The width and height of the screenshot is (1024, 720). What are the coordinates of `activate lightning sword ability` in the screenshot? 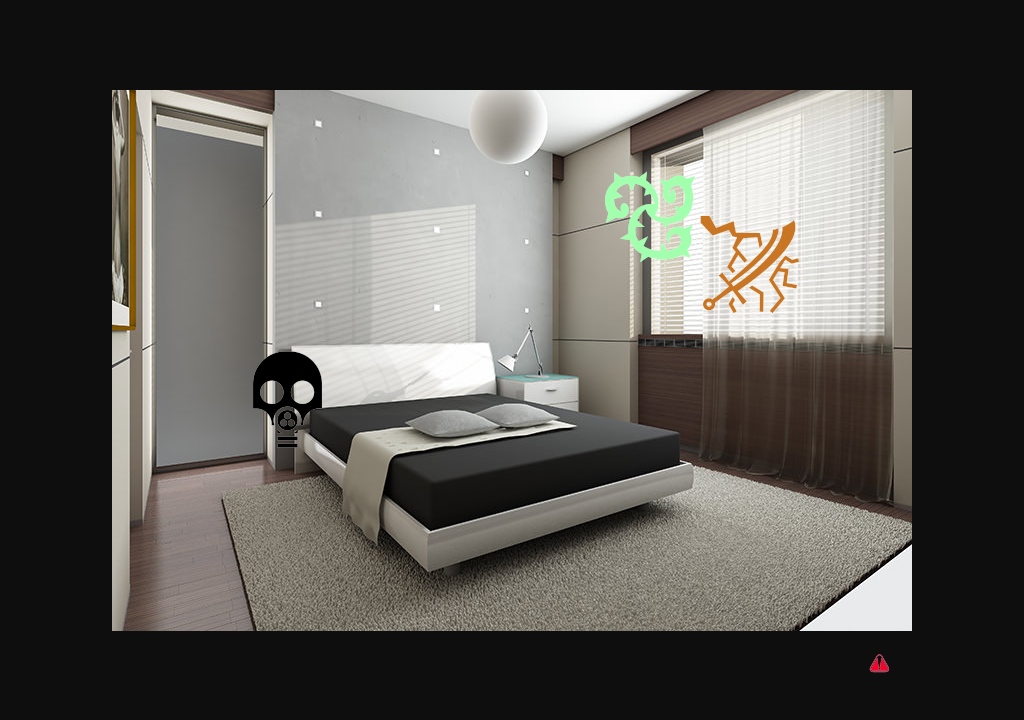 It's located at (749, 264).